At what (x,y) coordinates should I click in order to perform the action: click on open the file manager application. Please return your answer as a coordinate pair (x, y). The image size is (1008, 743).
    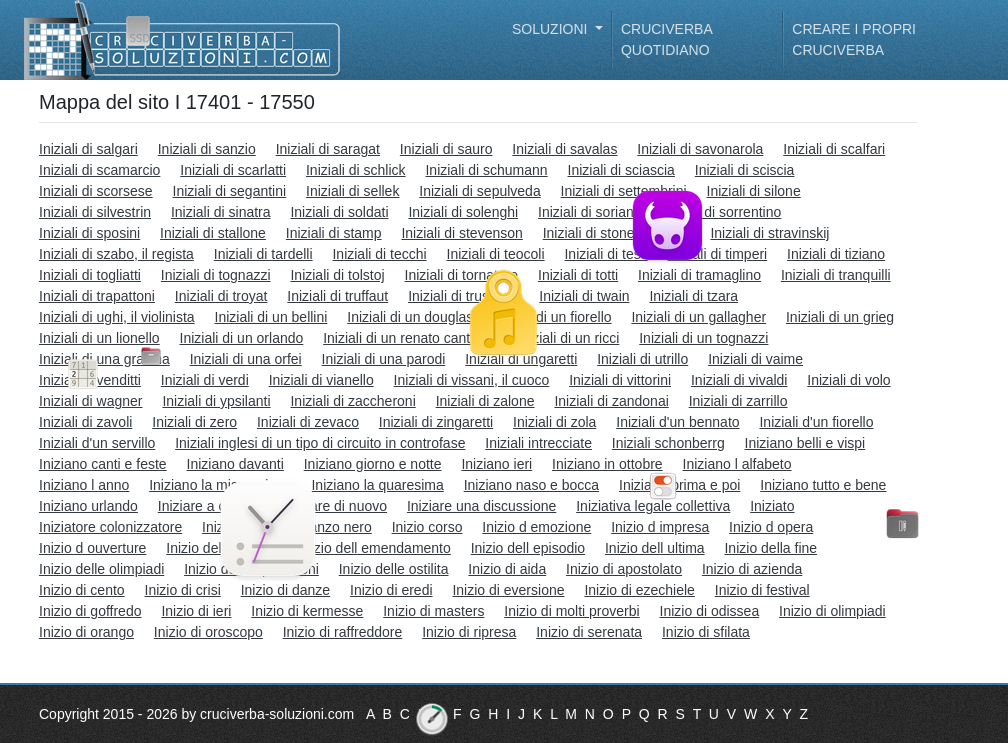
    Looking at the image, I should click on (151, 356).